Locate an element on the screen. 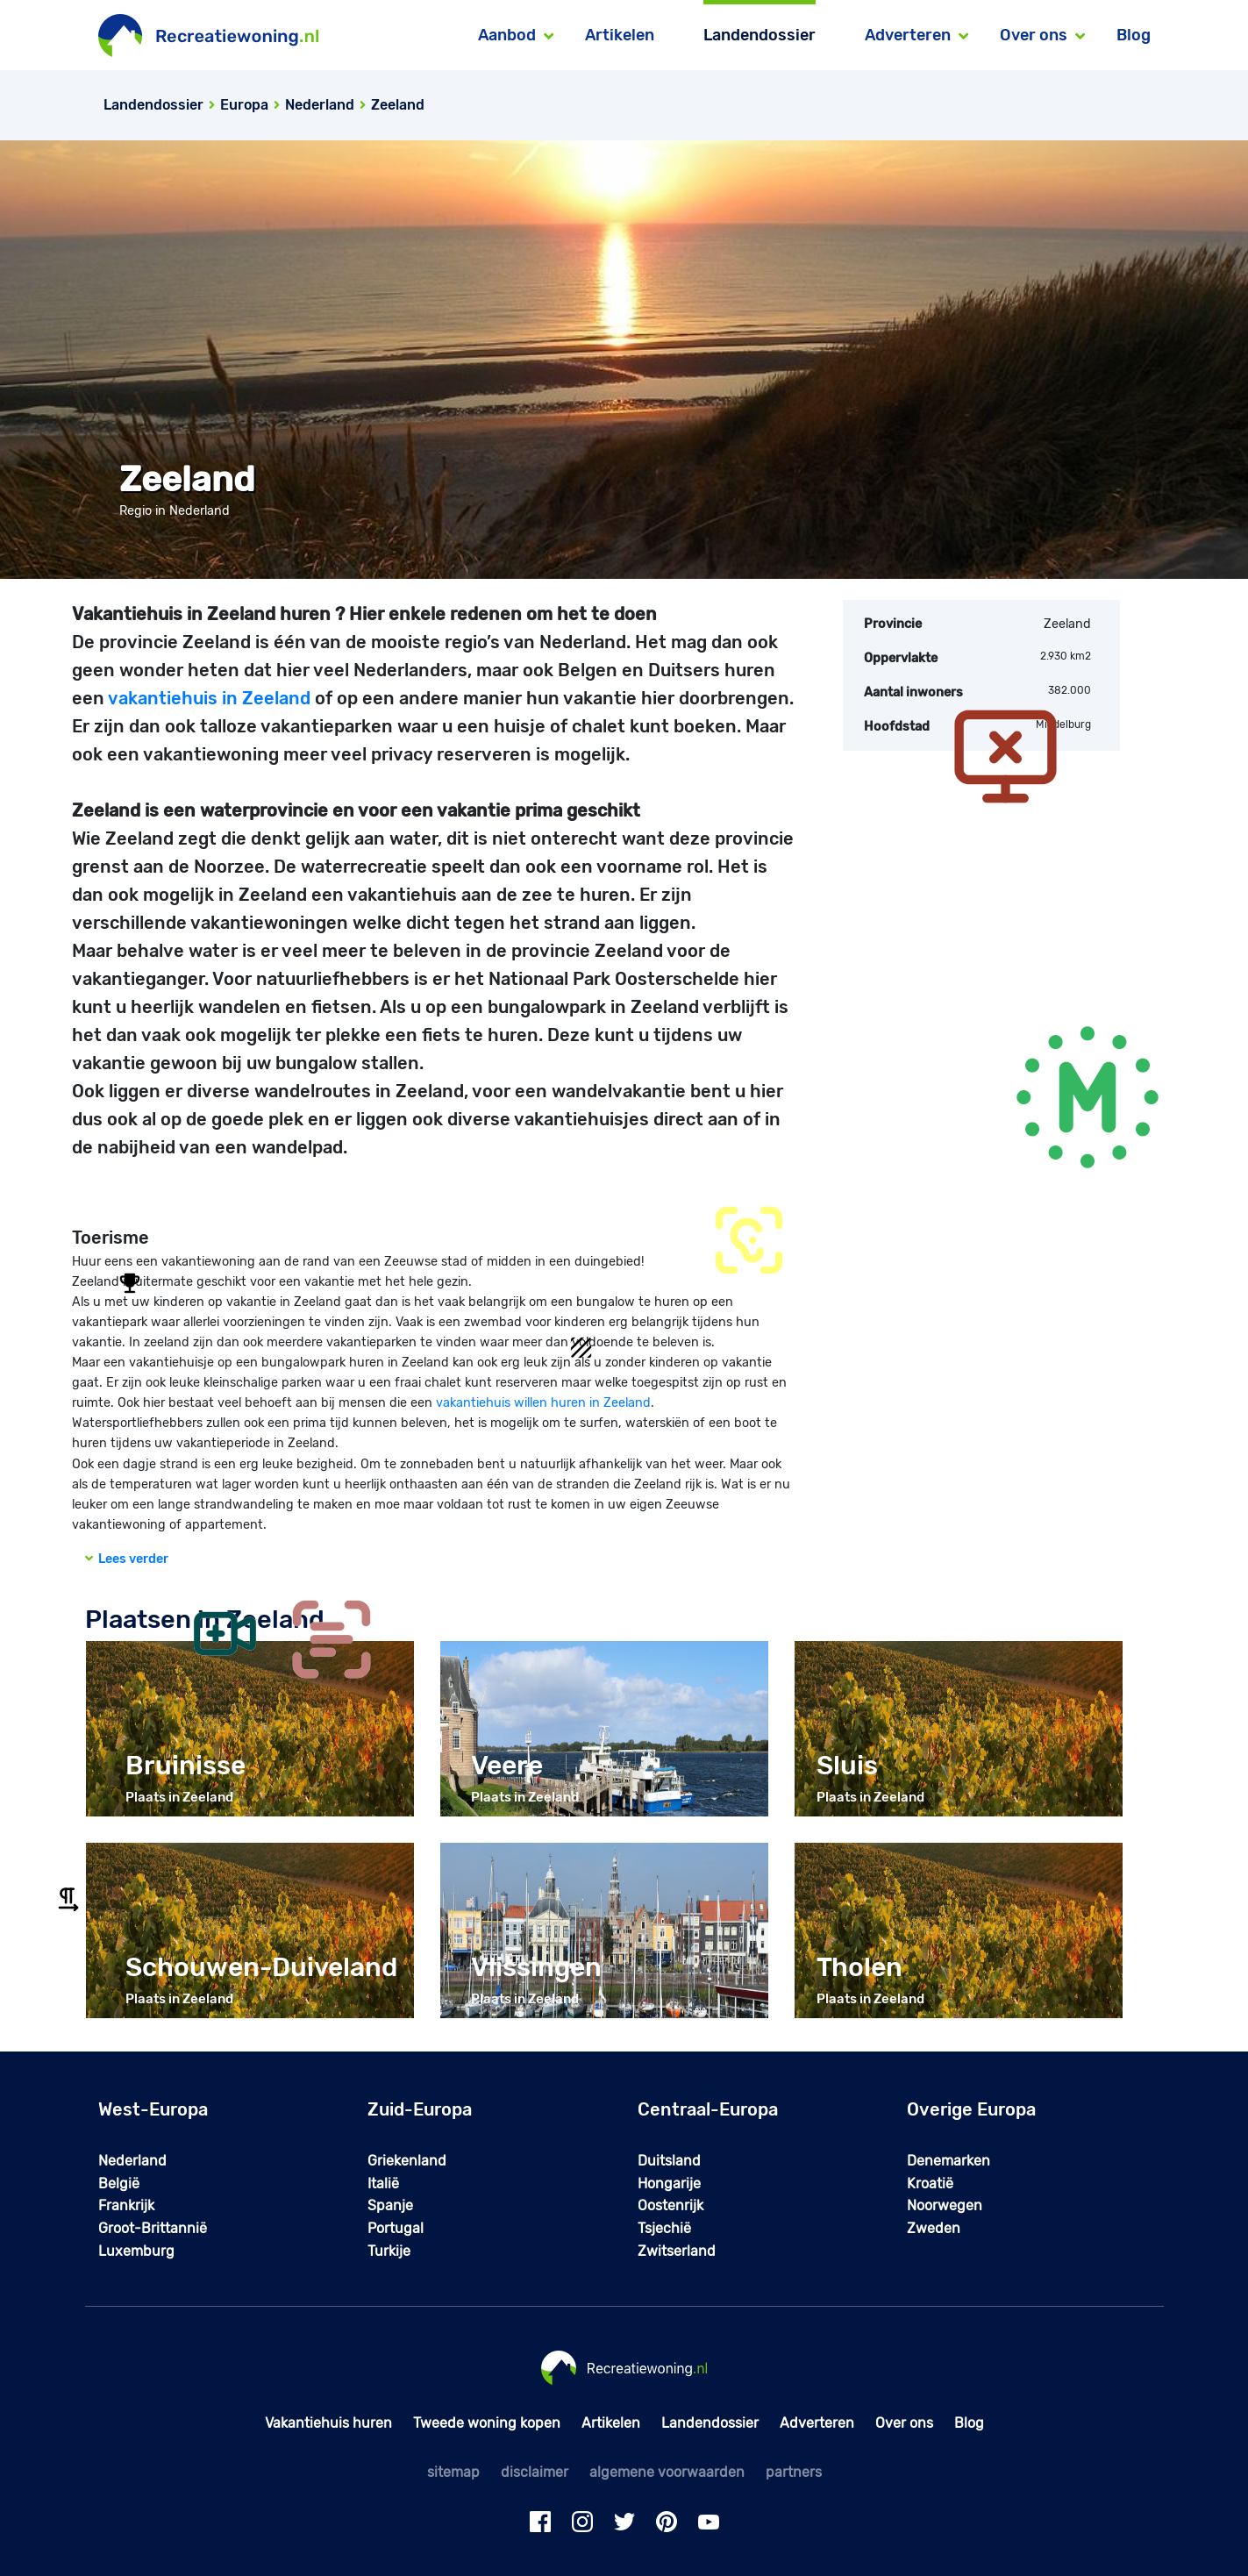 The width and height of the screenshot is (1248, 2576). view achievements or awards is located at coordinates (130, 1283).